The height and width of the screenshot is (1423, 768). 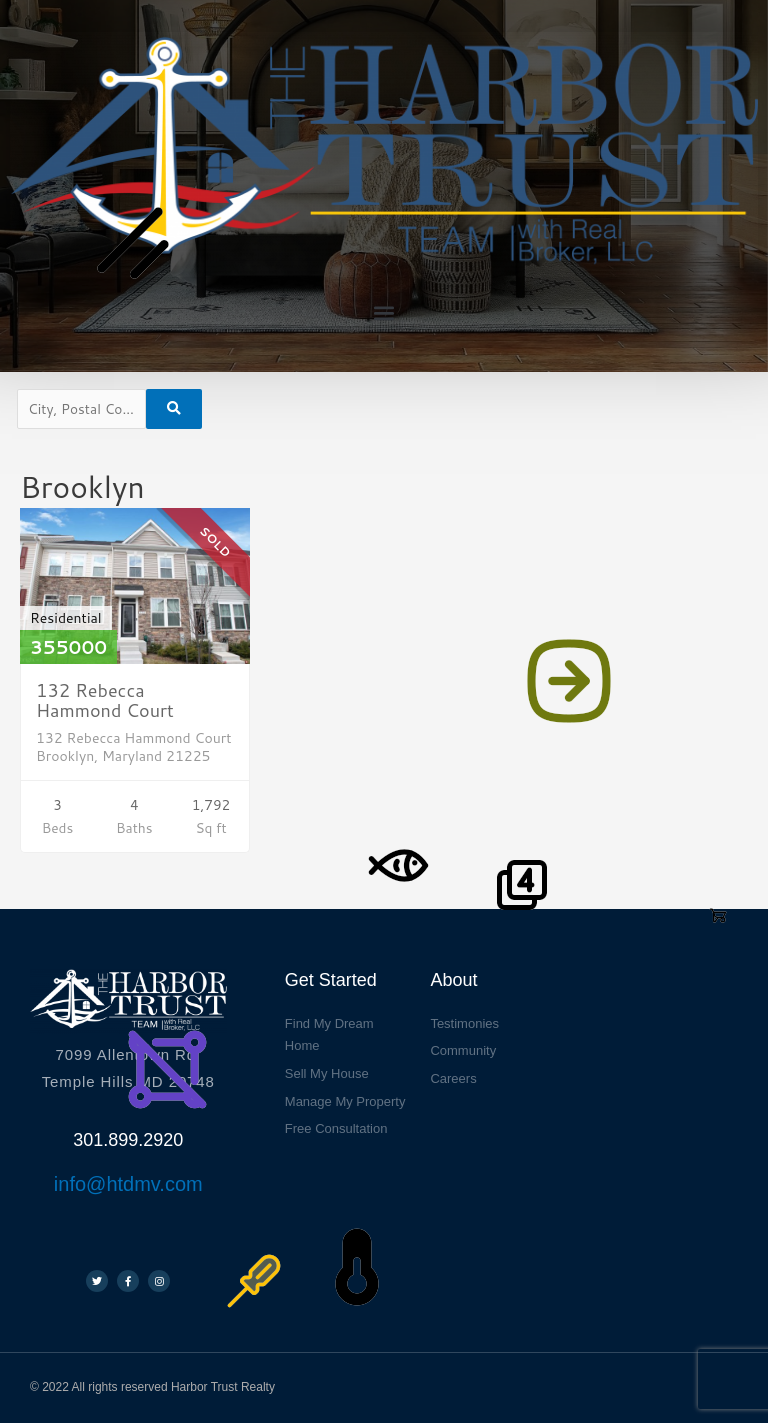 What do you see at coordinates (254, 1281) in the screenshot?
I see `access settings or configuration options` at bounding box center [254, 1281].